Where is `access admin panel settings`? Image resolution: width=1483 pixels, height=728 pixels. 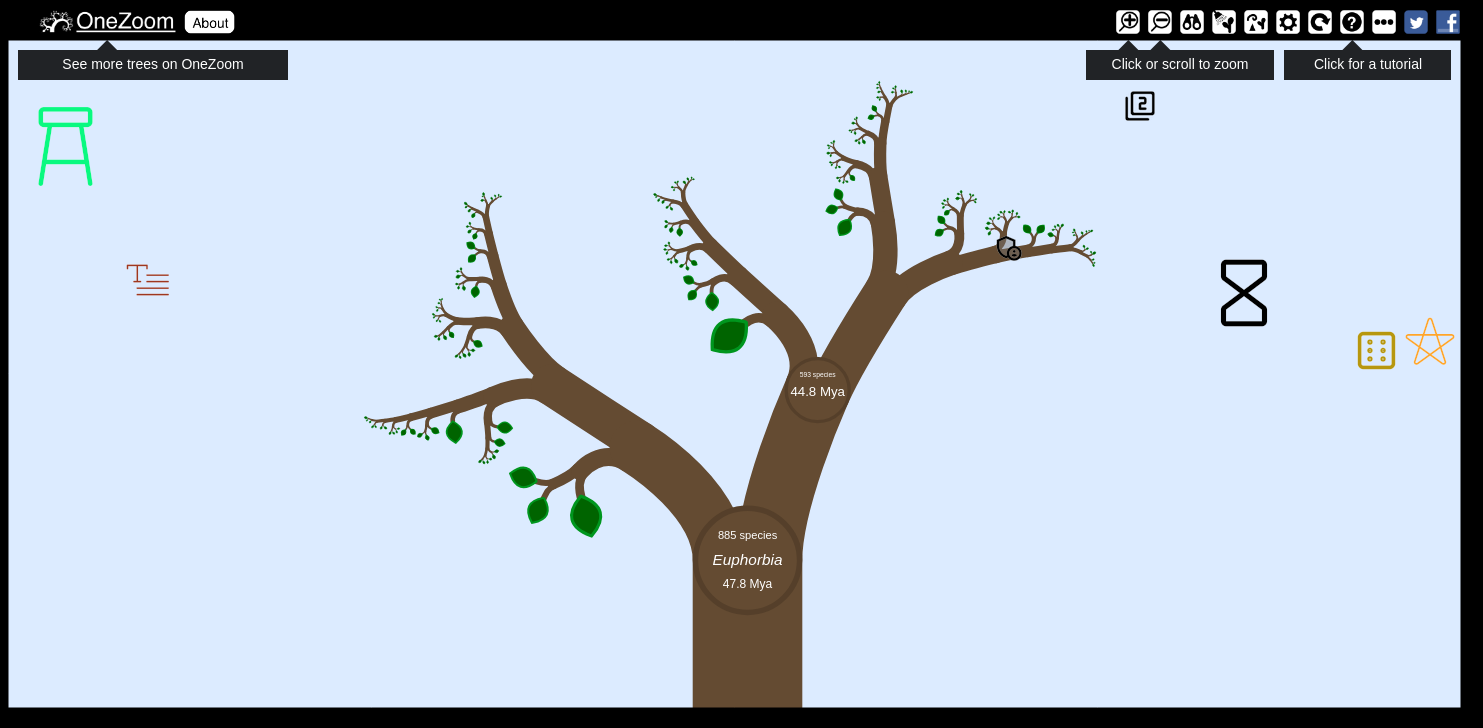
access admin panel settings is located at coordinates (1008, 247).